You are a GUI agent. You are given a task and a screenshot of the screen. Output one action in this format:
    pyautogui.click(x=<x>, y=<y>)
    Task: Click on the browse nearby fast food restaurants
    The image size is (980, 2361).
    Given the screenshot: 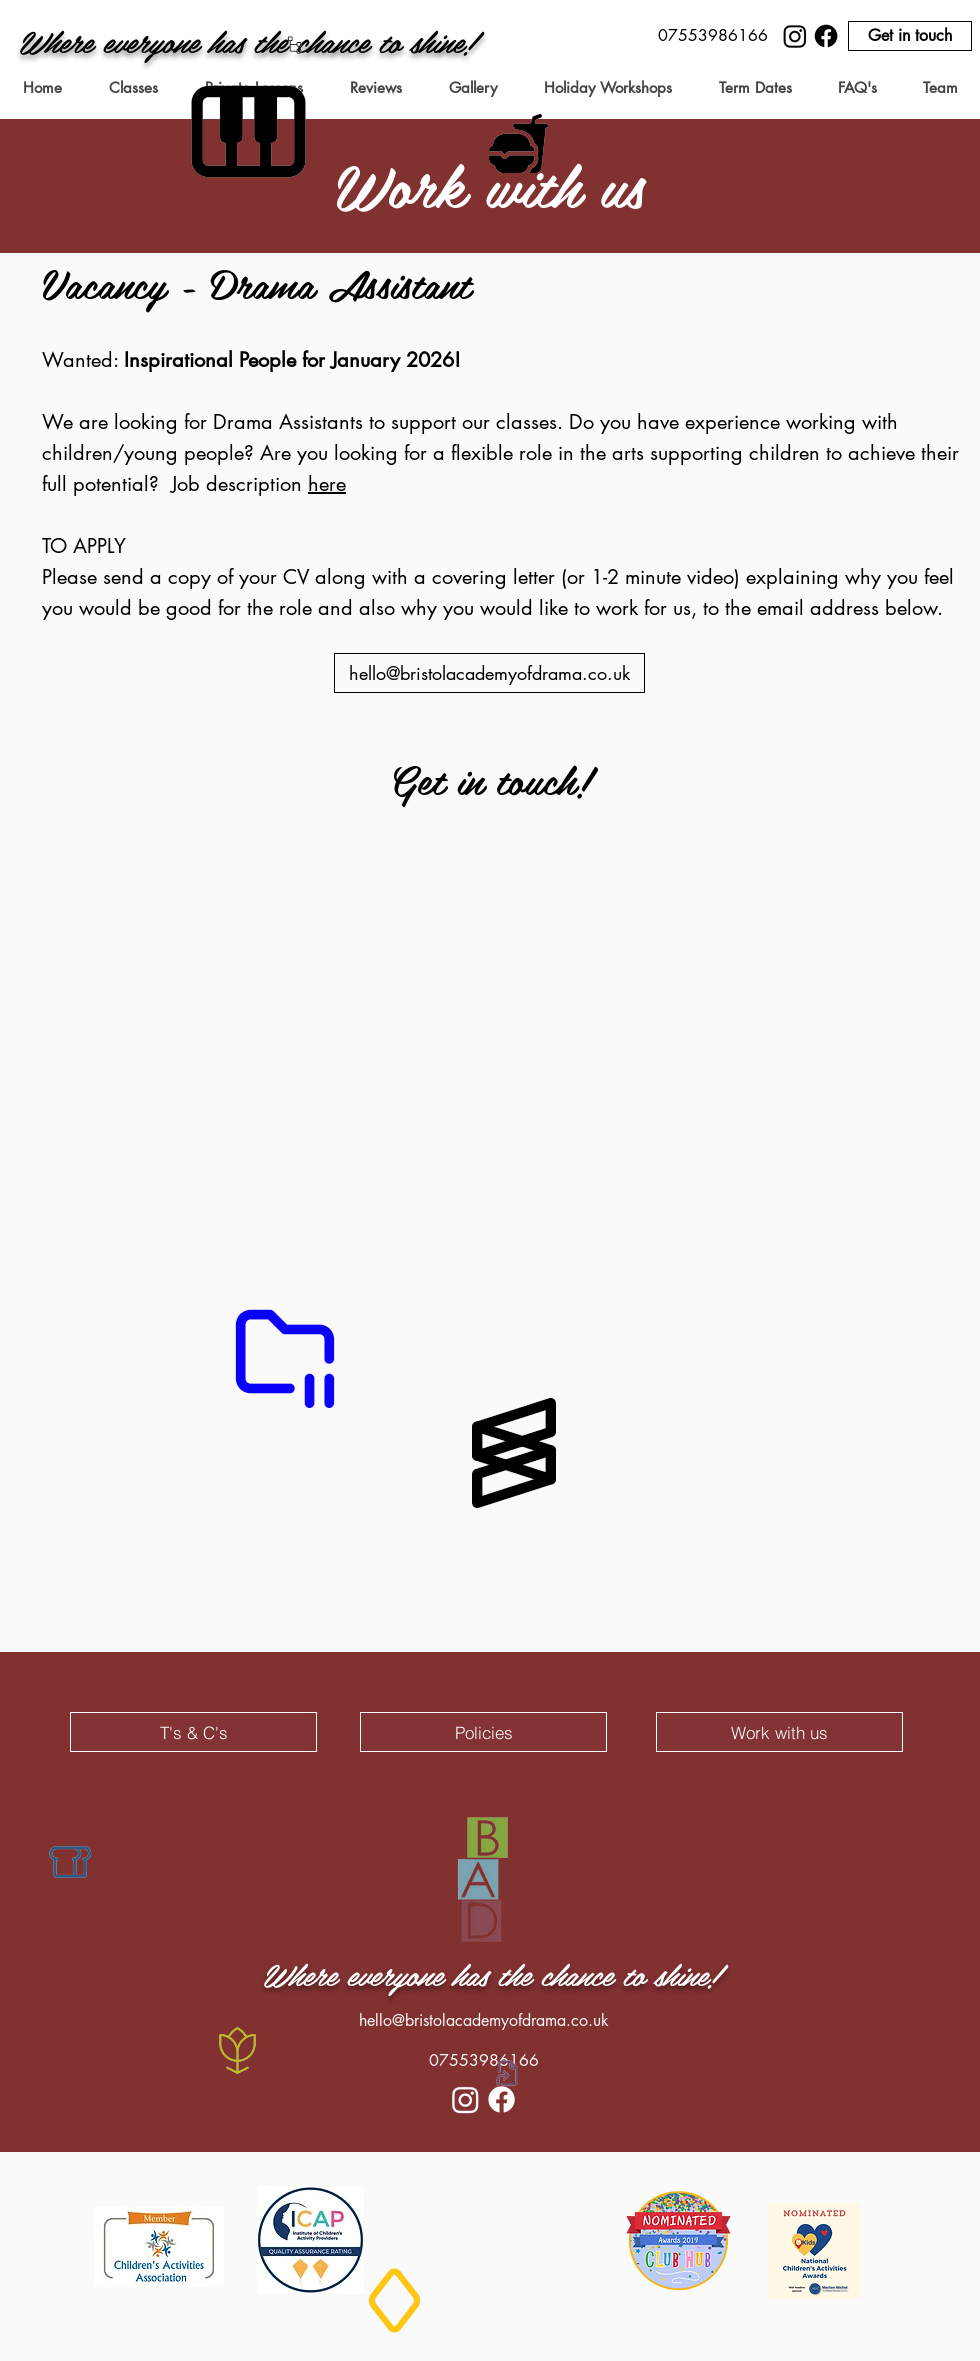 What is the action you would take?
    pyautogui.click(x=518, y=143)
    